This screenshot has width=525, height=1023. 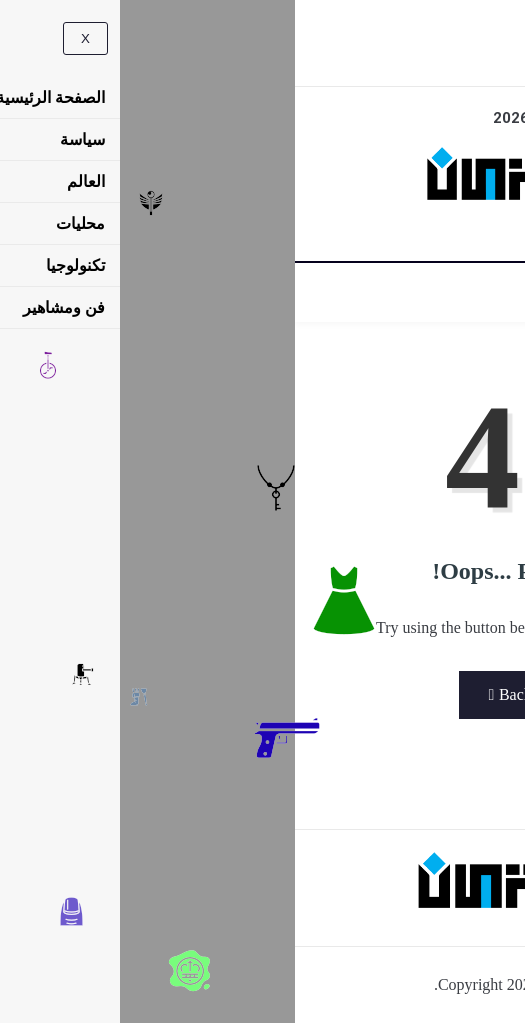 What do you see at coordinates (139, 697) in the screenshot?
I see `equip a peg leg accessory for your character` at bounding box center [139, 697].